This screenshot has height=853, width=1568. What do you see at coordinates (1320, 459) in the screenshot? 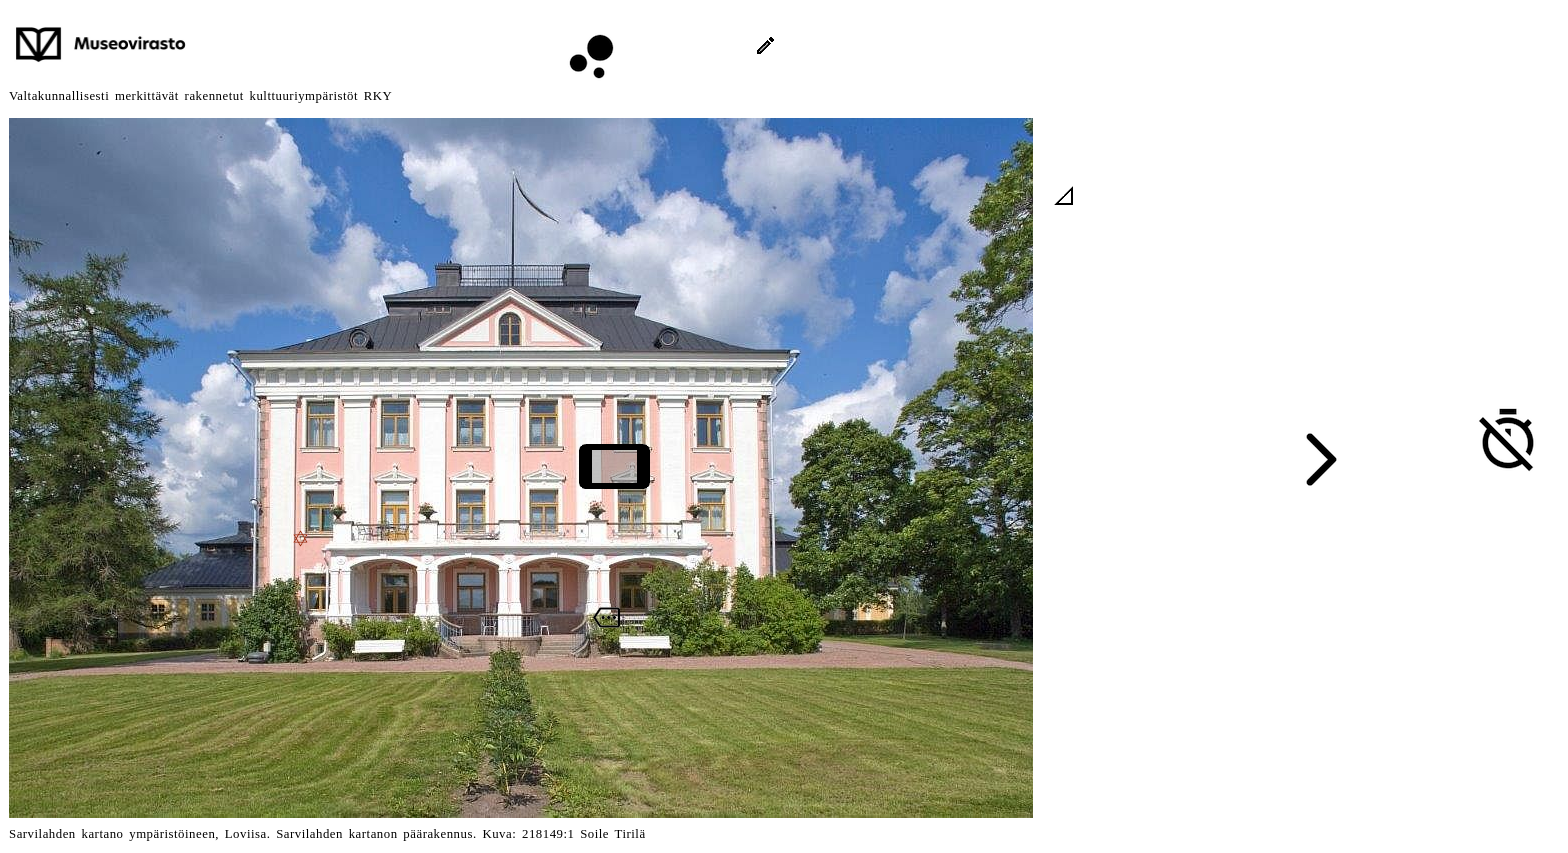
I see `navigate to the next item or screen` at bounding box center [1320, 459].